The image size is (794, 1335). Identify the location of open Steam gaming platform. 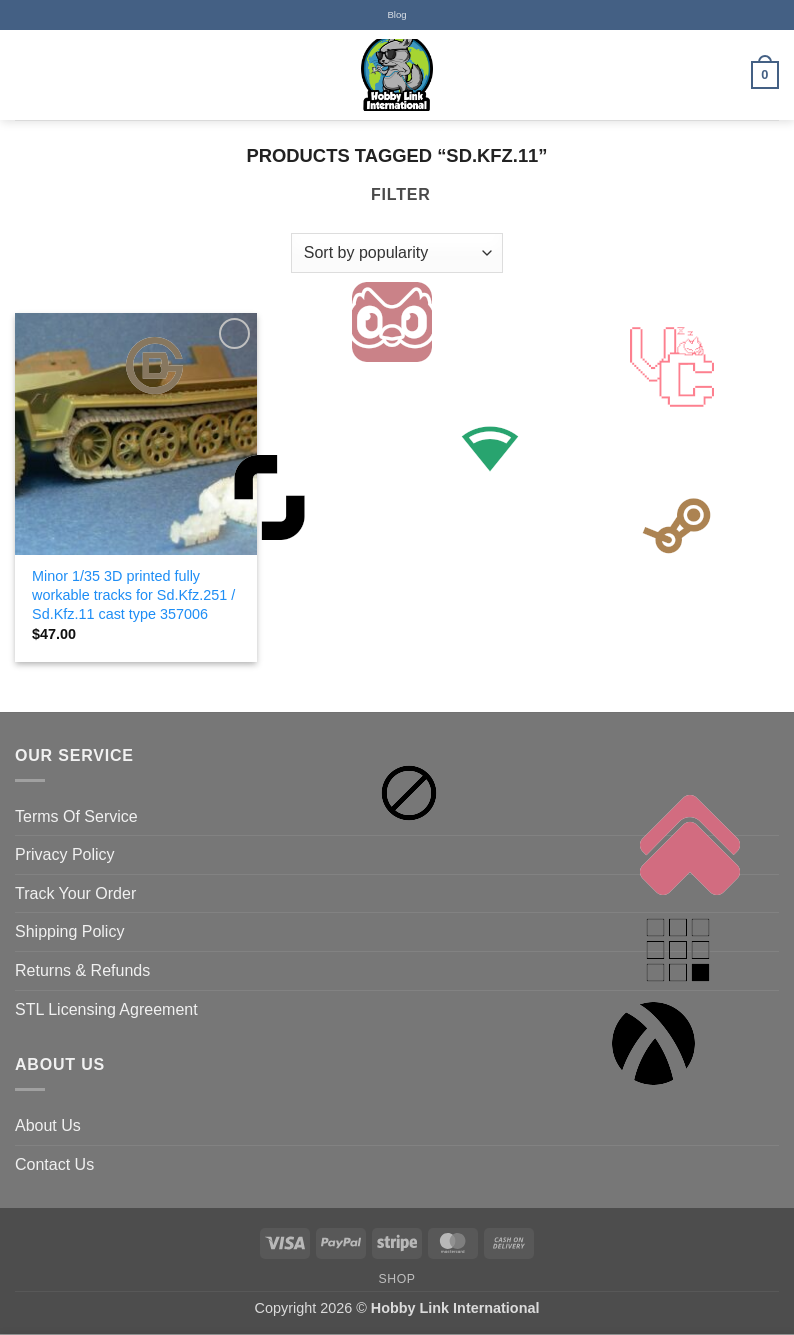
(677, 525).